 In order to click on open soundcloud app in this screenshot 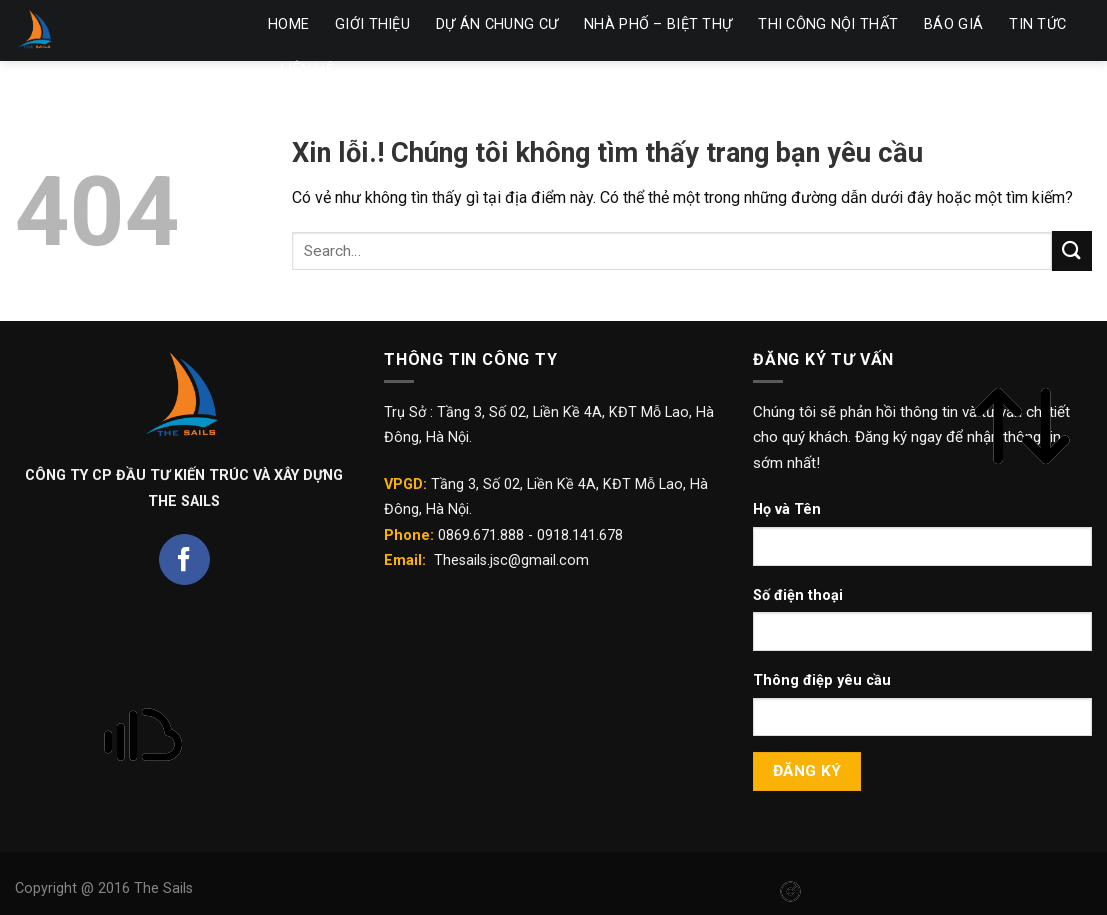, I will do `click(142, 737)`.